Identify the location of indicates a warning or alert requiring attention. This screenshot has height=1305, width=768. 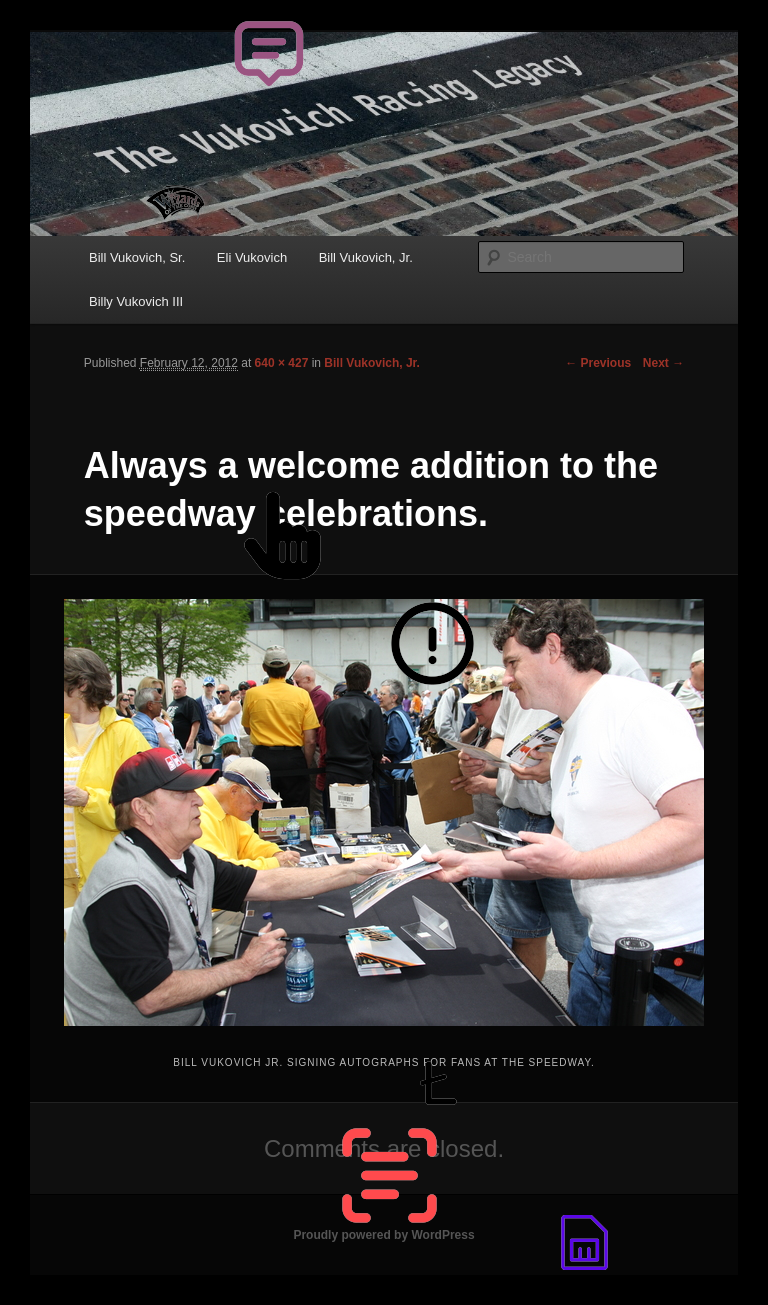
(432, 643).